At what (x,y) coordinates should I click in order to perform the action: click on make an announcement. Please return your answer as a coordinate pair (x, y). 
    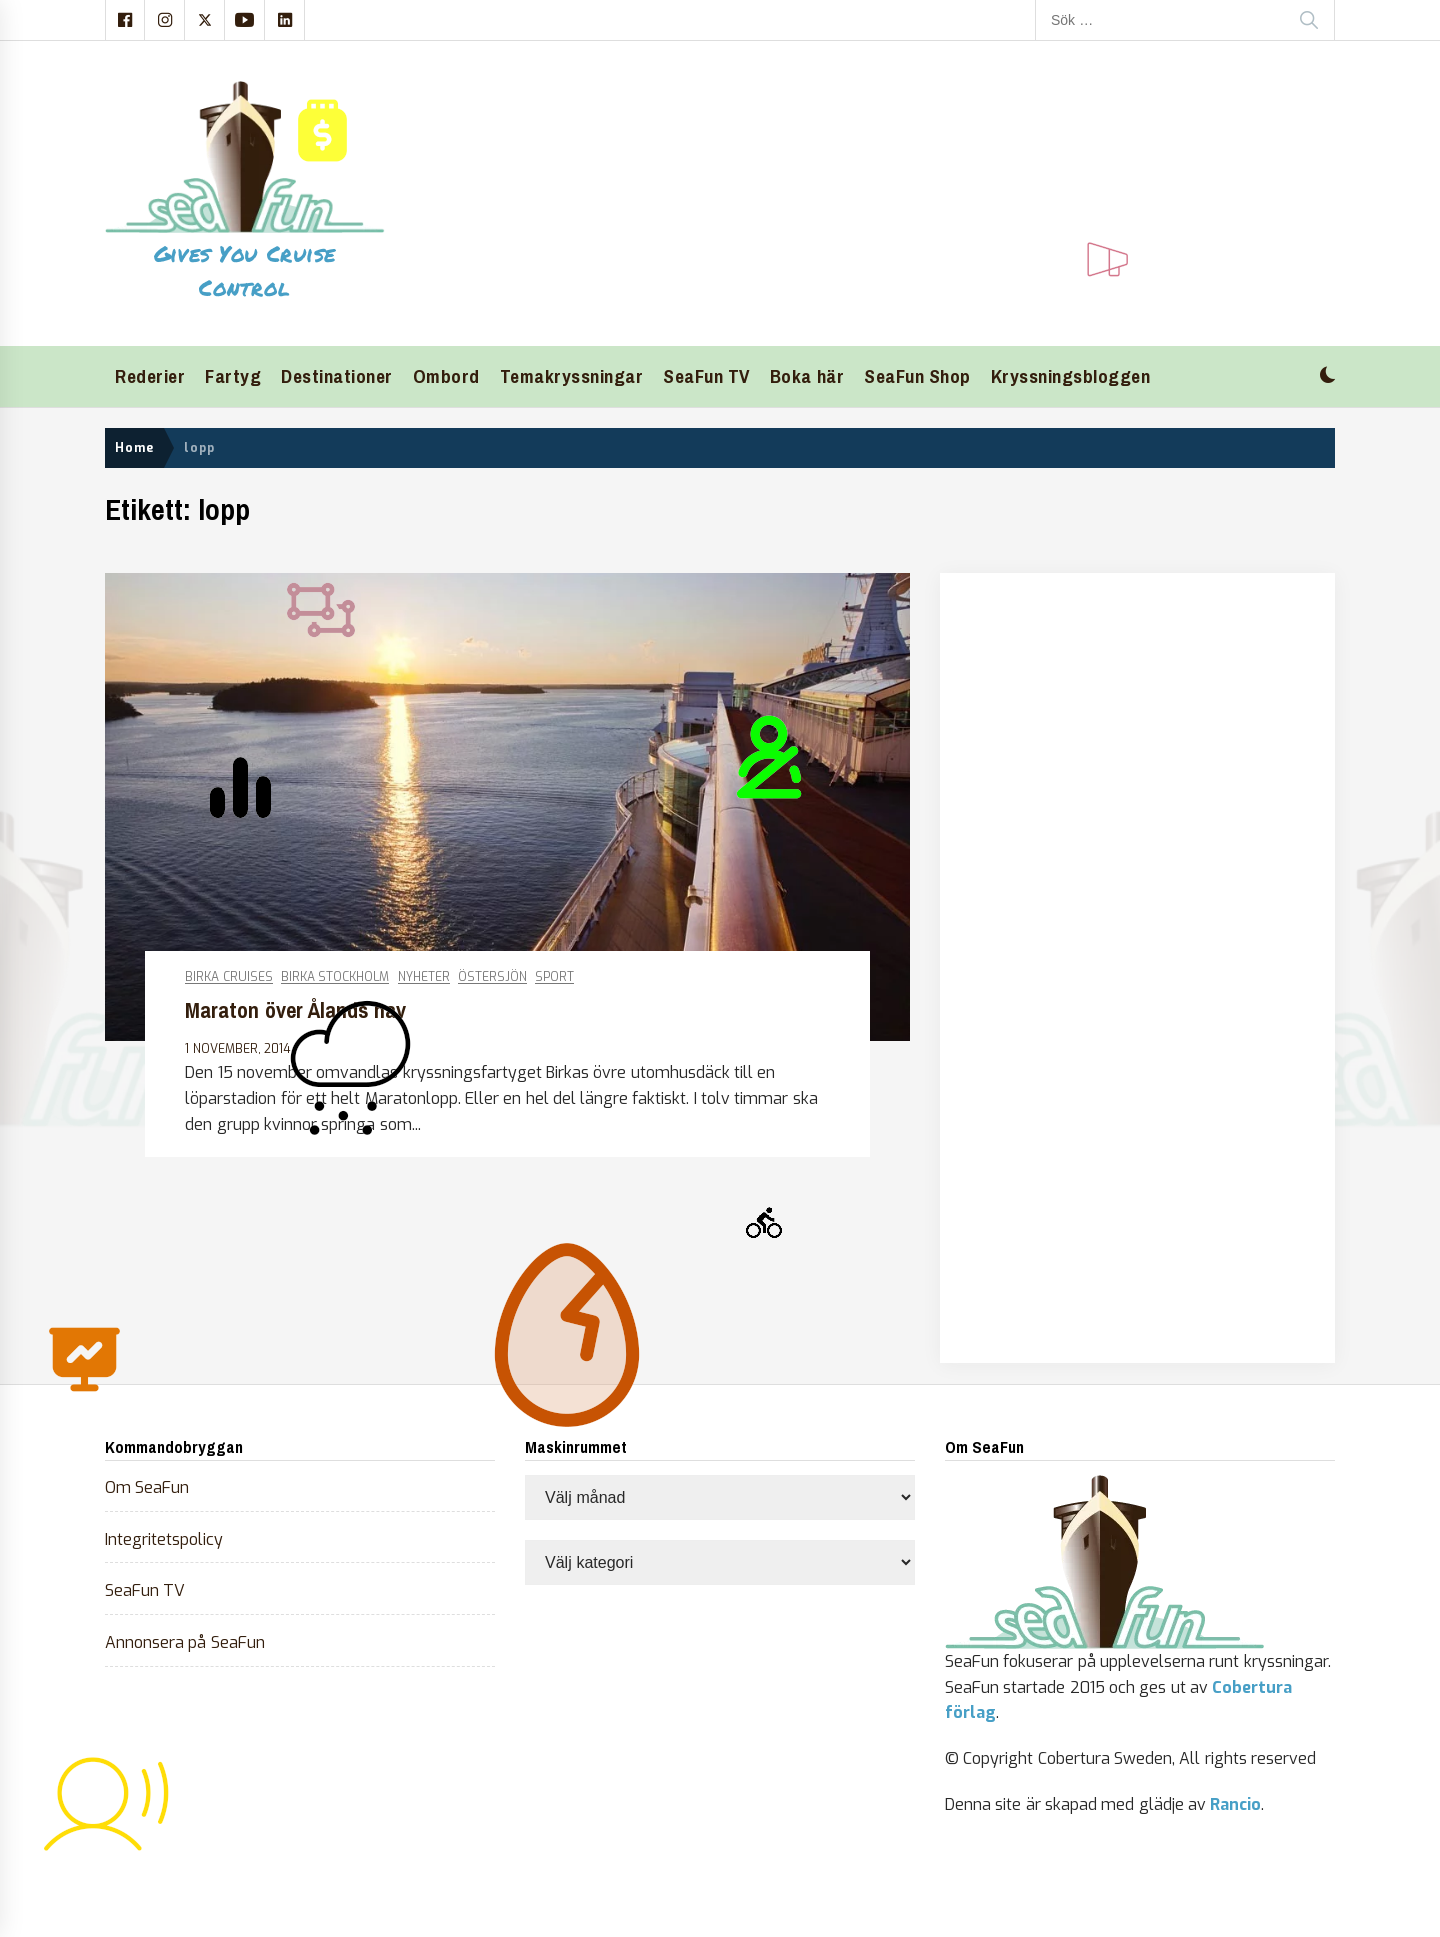
    Looking at the image, I should click on (1106, 261).